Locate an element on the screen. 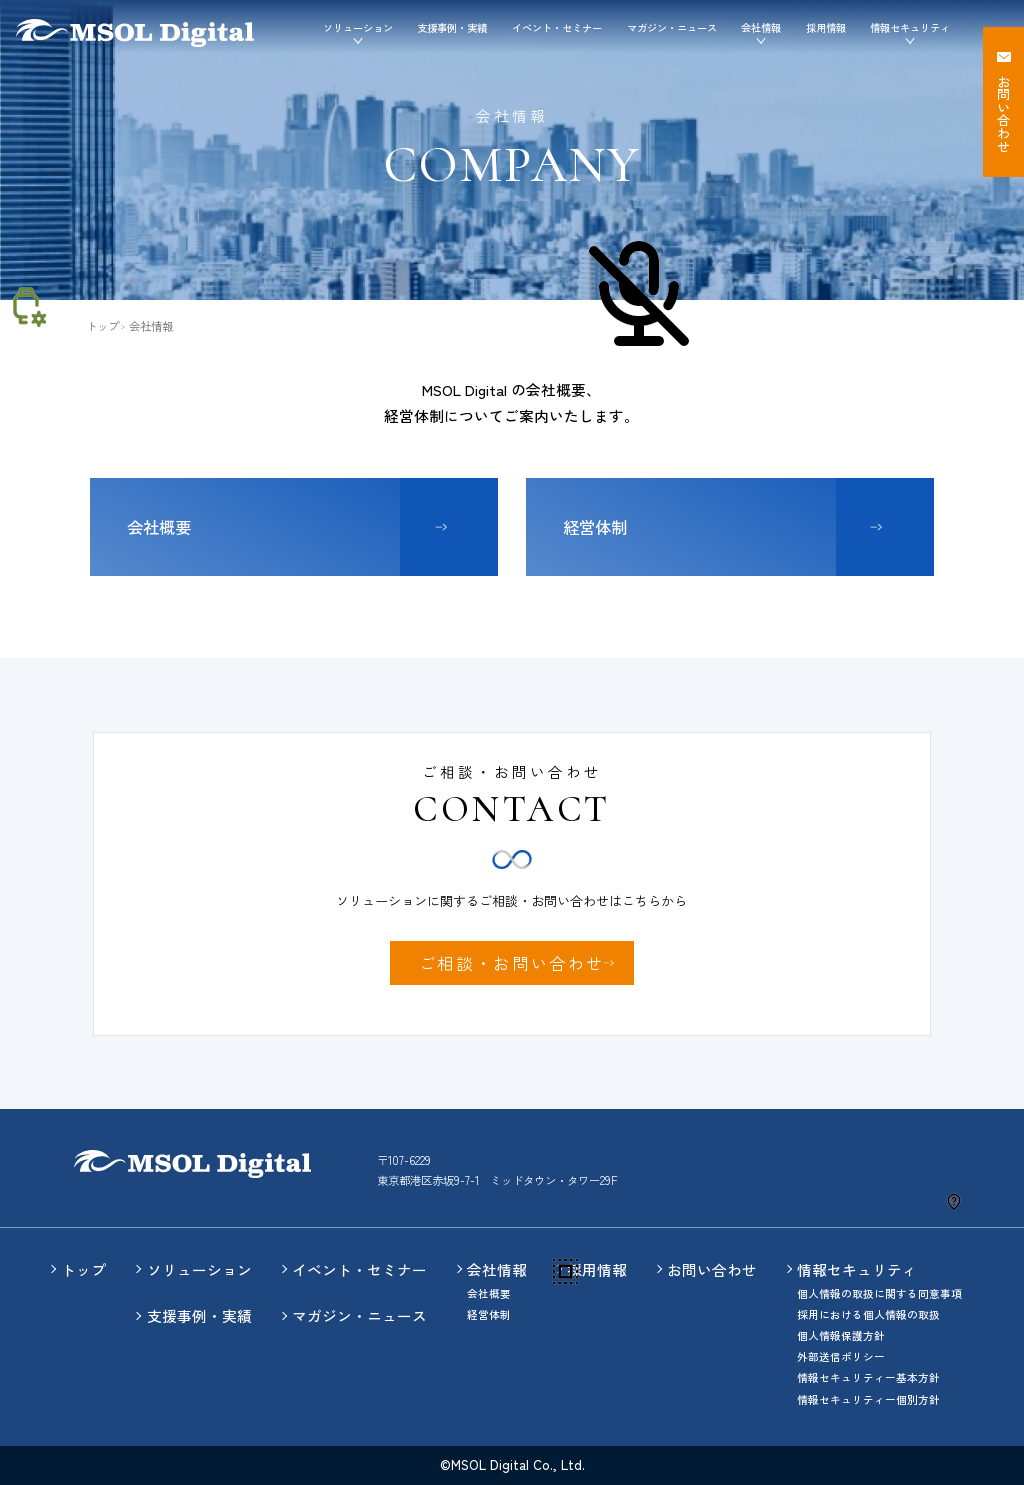 The image size is (1024, 1485). access smartwatch settings is located at coordinates (26, 306).